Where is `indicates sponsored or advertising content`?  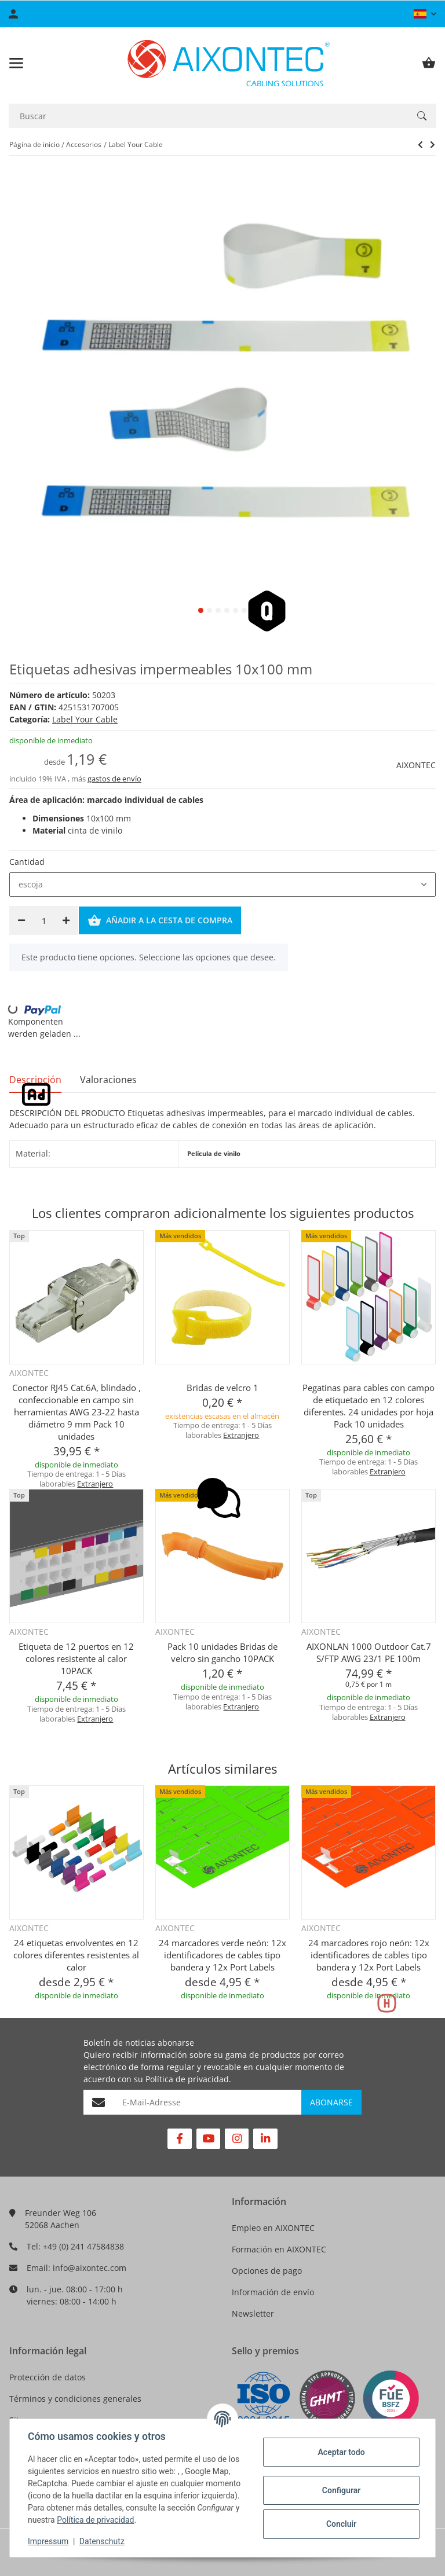 indicates sponsored or advertising content is located at coordinates (36, 1094).